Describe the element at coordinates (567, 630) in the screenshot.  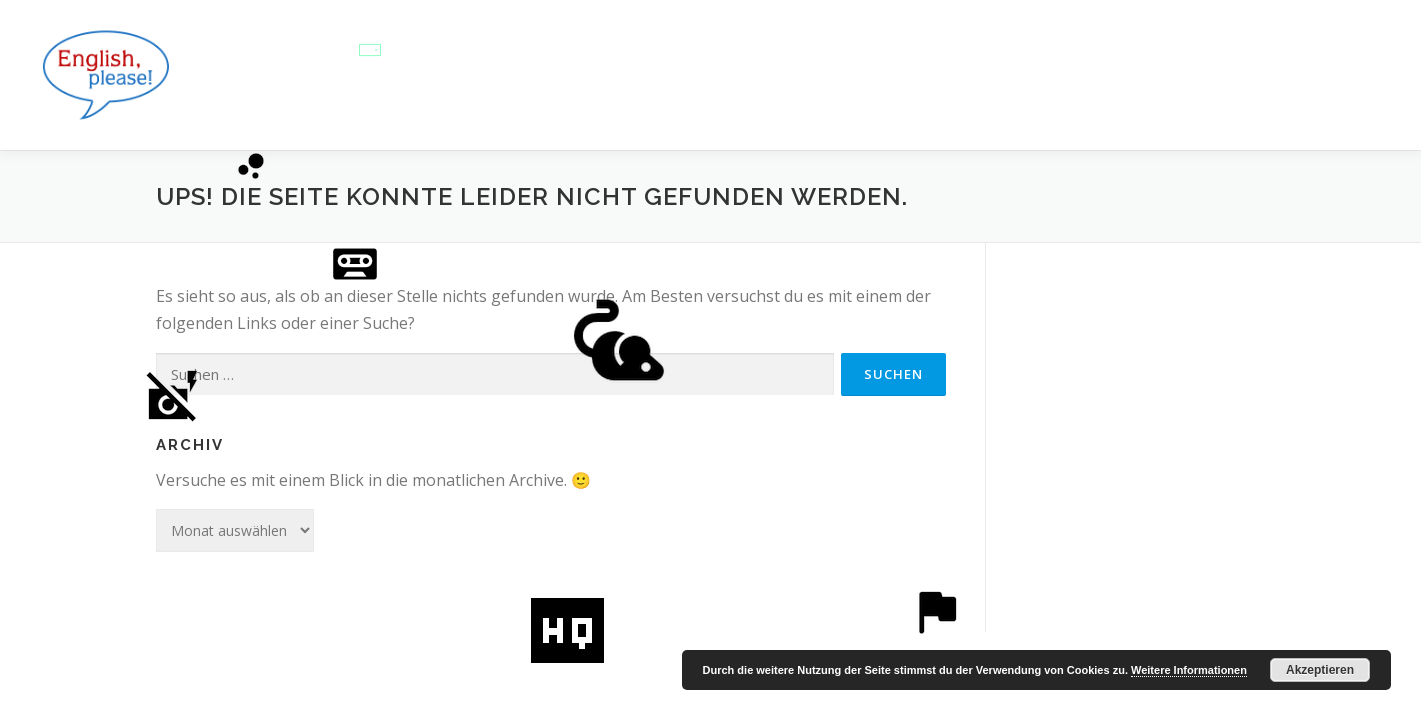
I see `switch to high quality playback` at that location.